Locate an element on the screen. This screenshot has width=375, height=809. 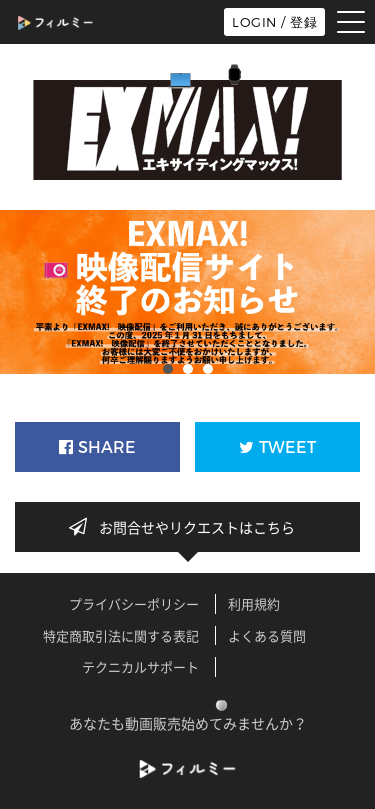
pink iPod shuffle device icon is located at coordinates (56, 266).